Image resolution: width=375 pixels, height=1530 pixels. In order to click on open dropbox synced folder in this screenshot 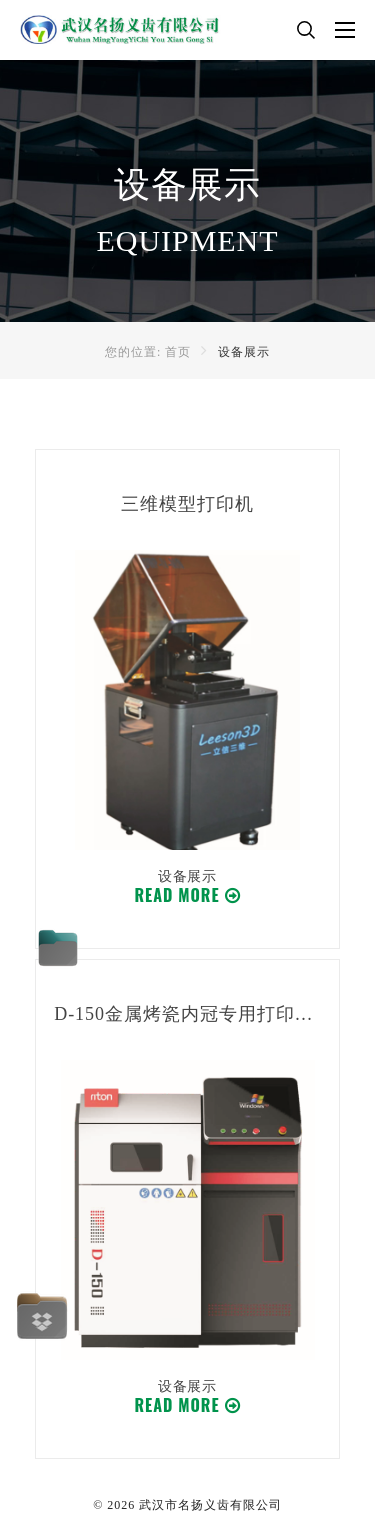, I will do `click(42, 1316)`.